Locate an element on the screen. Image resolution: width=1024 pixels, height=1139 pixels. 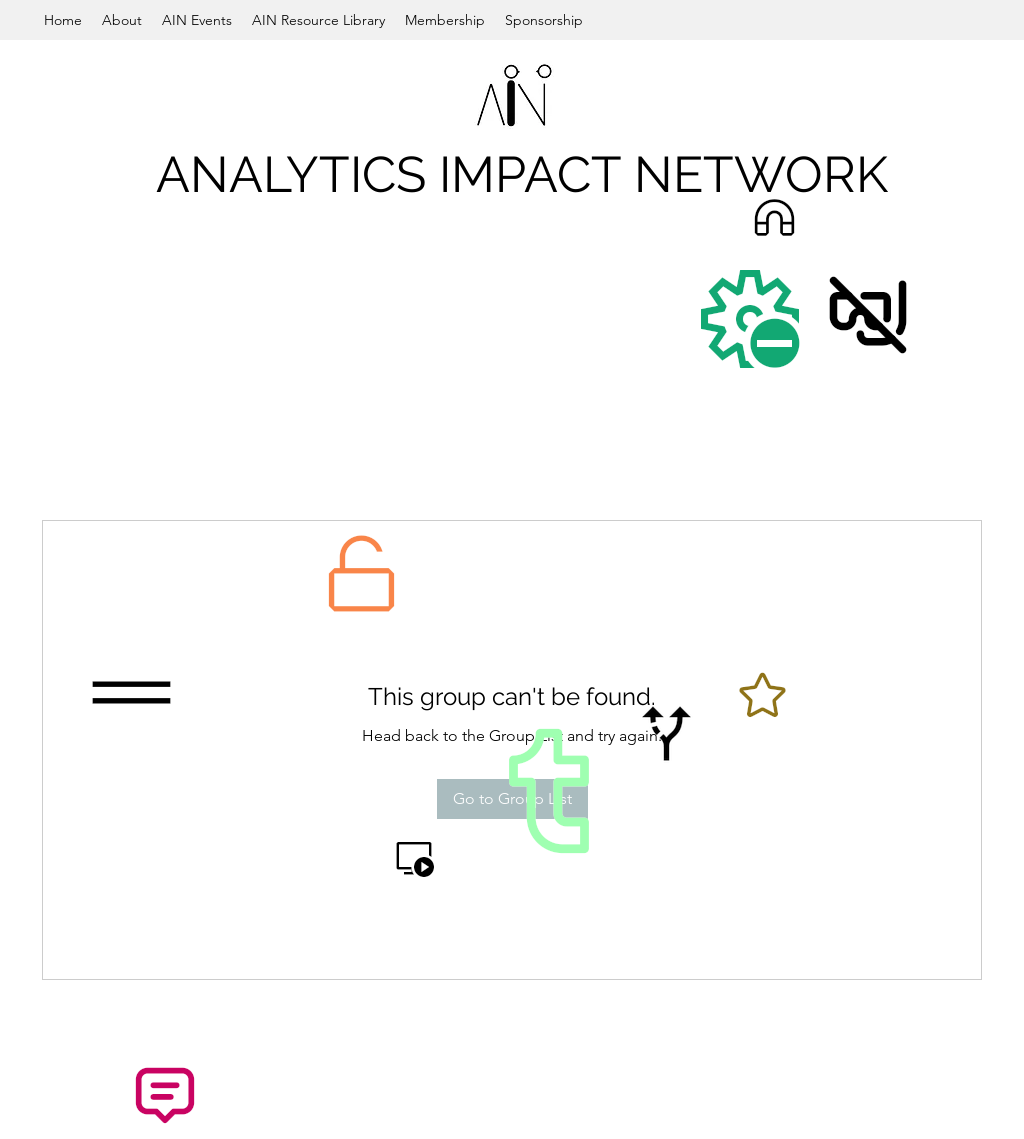
toggle magnetic snapping for alignment is located at coordinates (774, 217).